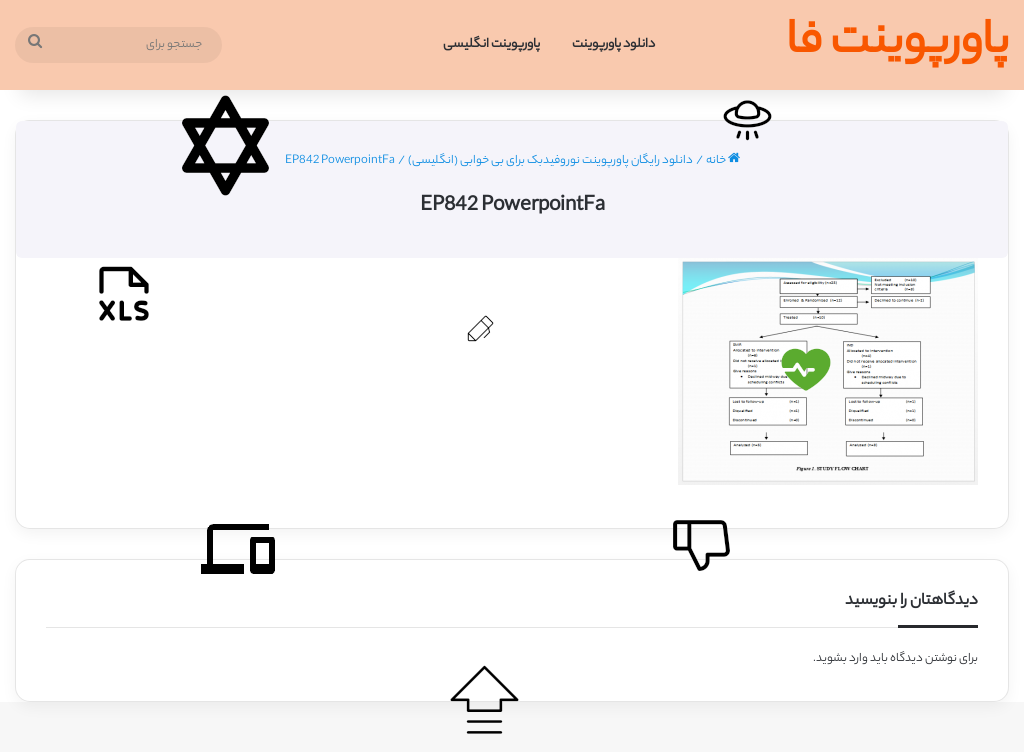 The image size is (1024, 752). I want to click on upload multiple files or items, so click(484, 702).